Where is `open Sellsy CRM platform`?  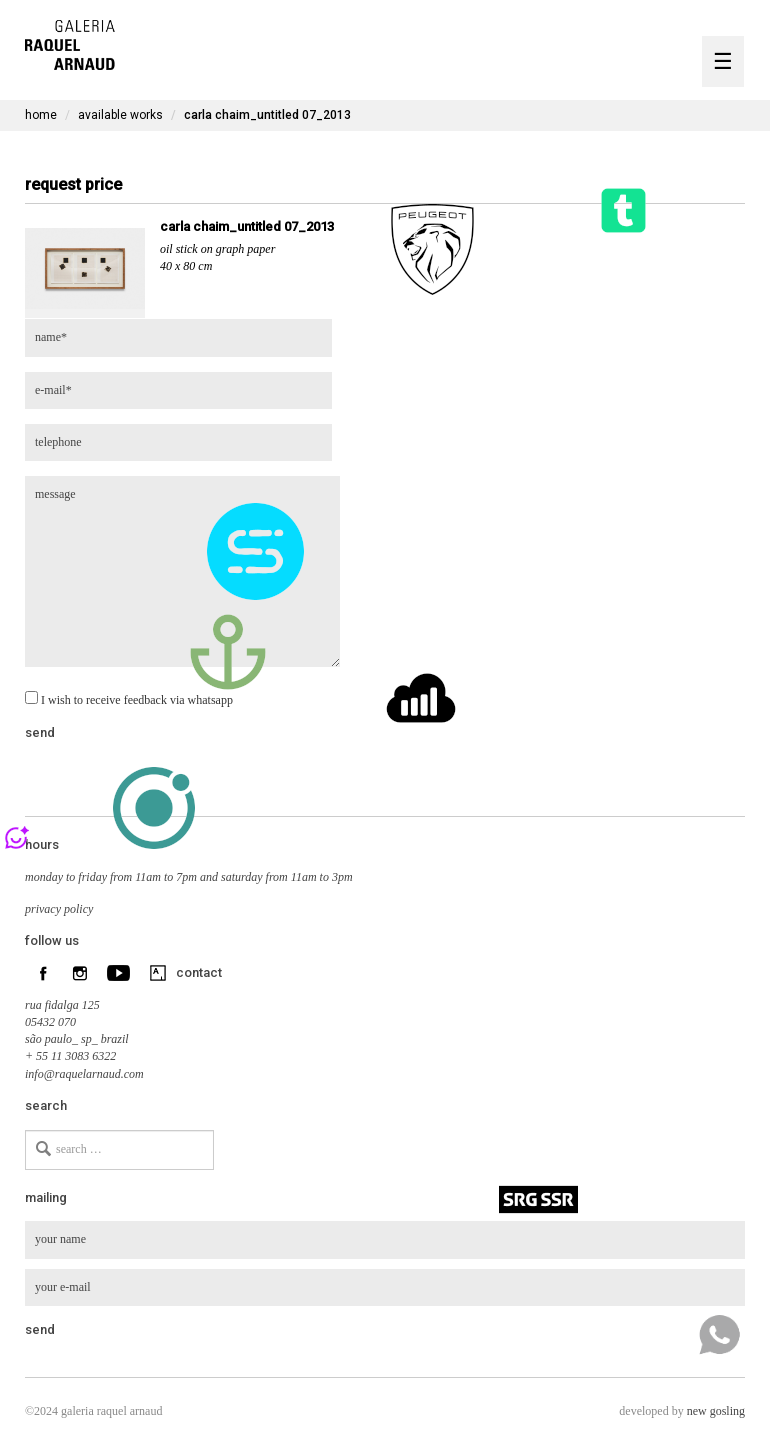 open Sellsy CRM platform is located at coordinates (421, 698).